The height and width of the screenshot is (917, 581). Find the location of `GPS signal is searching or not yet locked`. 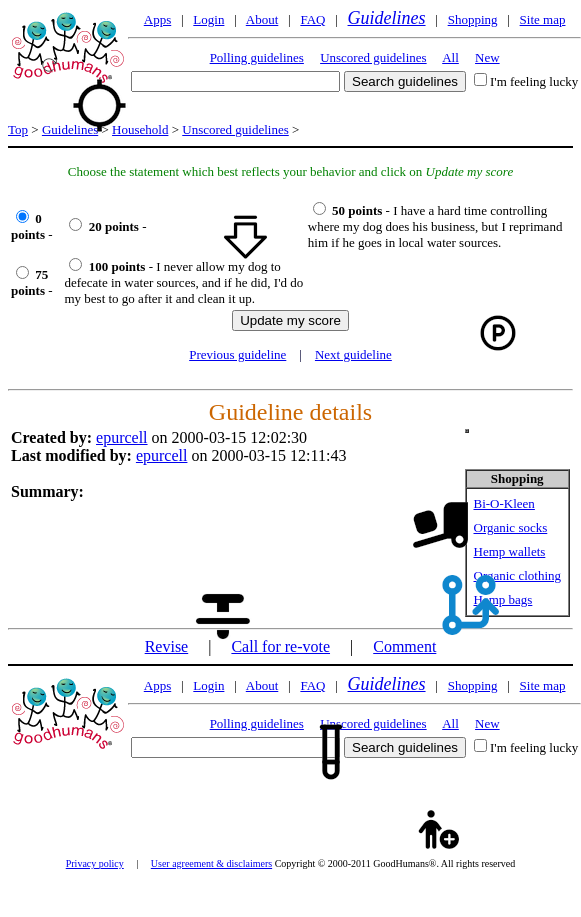

GPS signal is searching or not yet locked is located at coordinates (99, 105).